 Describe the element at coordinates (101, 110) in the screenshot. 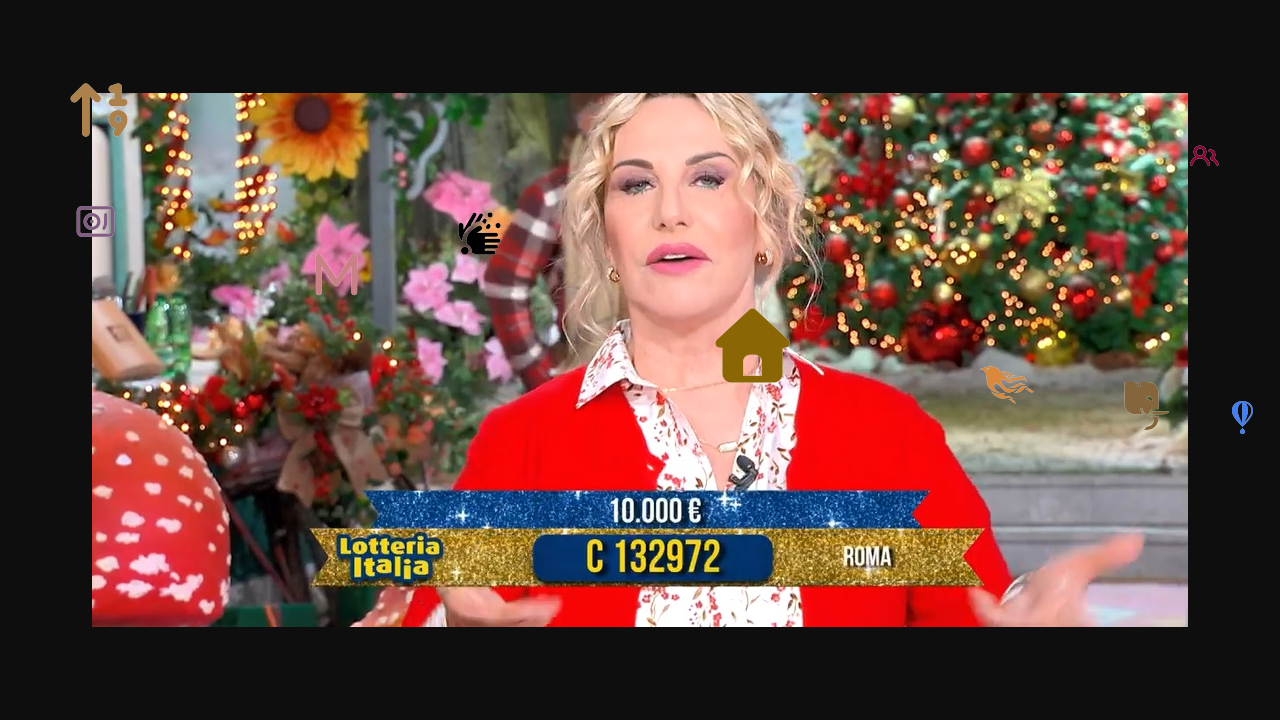

I see `sort numerically in ascending order` at that location.